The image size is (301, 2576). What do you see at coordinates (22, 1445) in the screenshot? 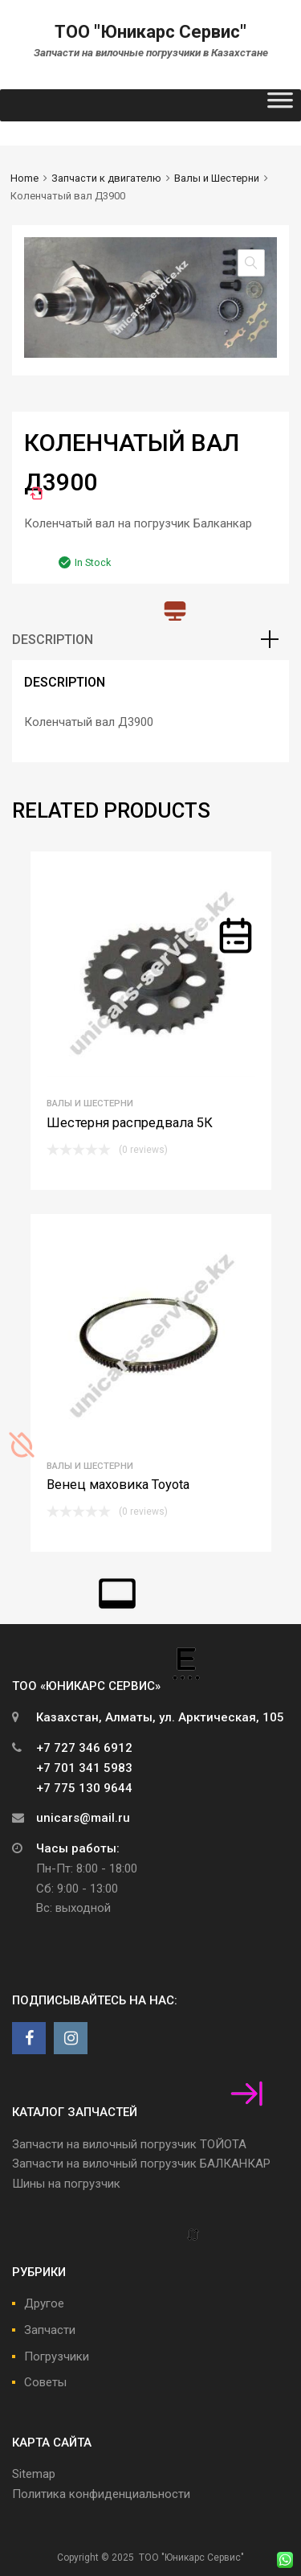
I see `disable water or liquid-related features` at bounding box center [22, 1445].